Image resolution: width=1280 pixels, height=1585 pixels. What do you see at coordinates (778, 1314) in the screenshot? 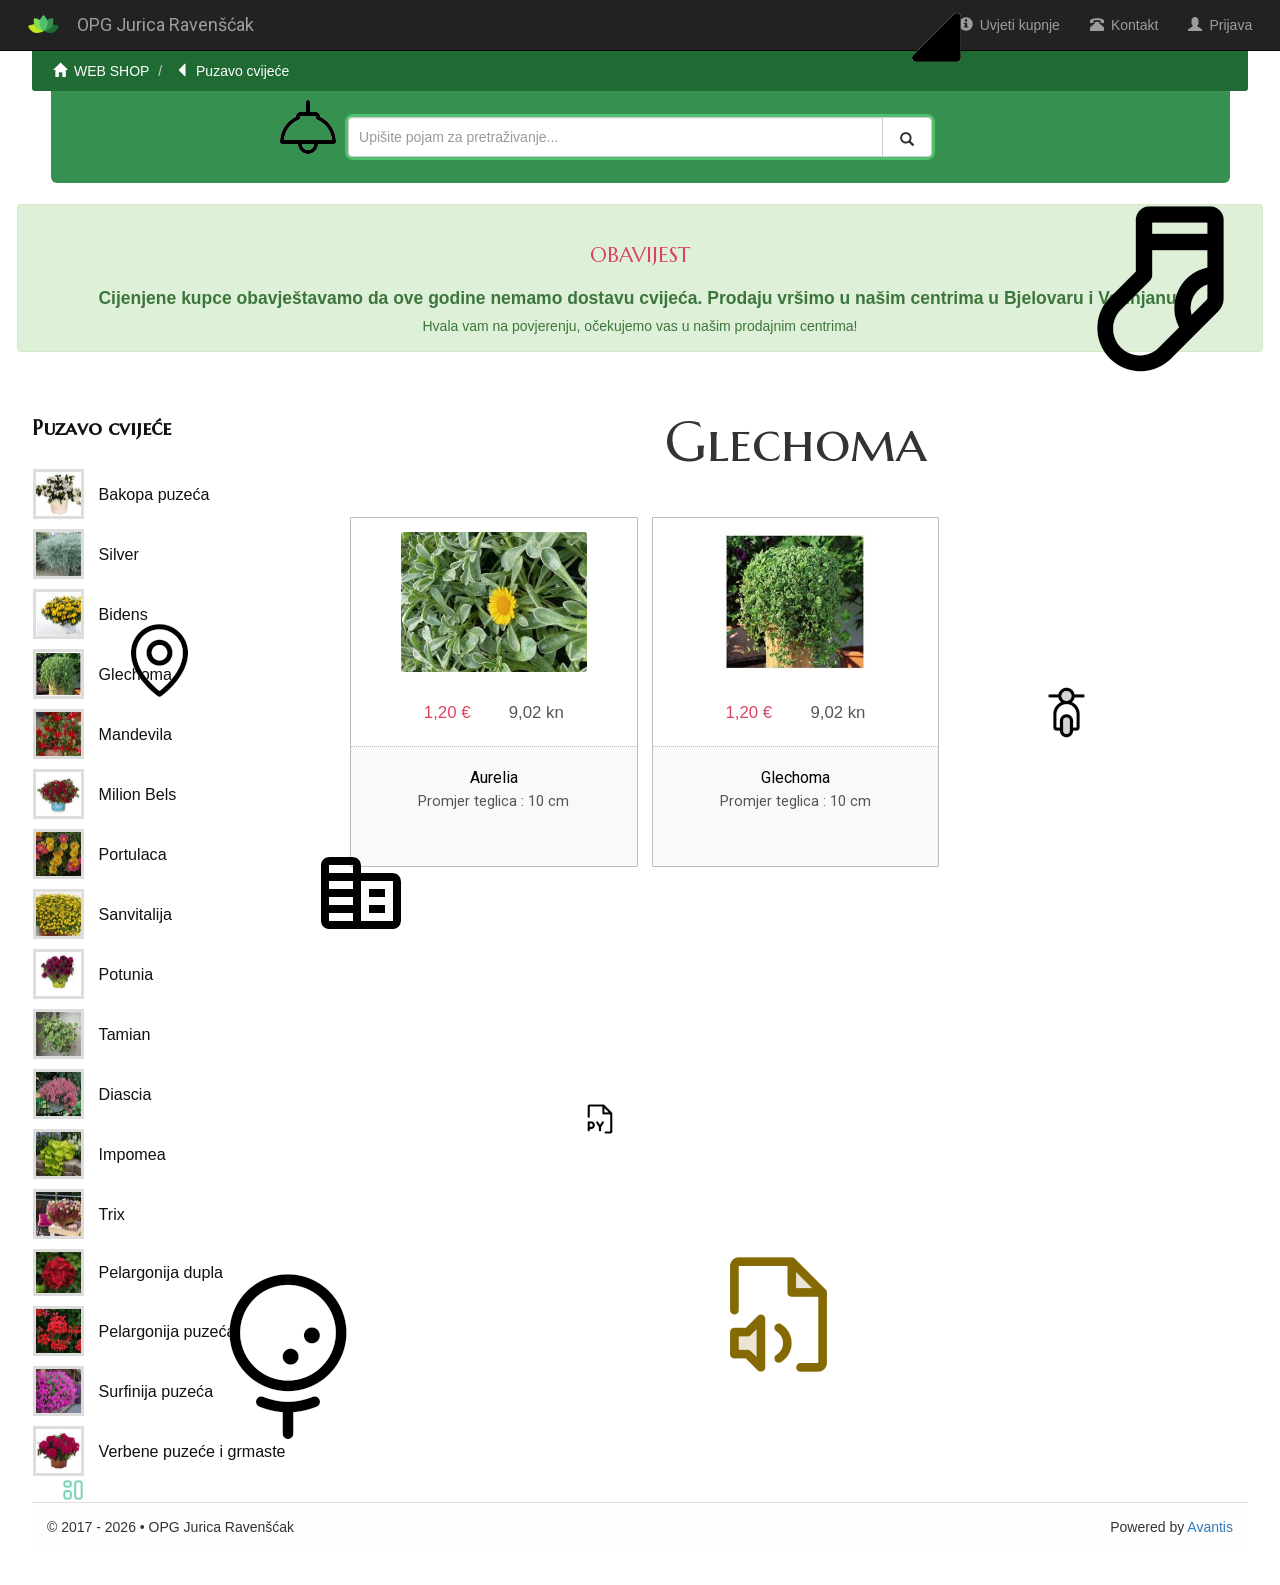
I see `open an audio file` at bounding box center [778, 1314].